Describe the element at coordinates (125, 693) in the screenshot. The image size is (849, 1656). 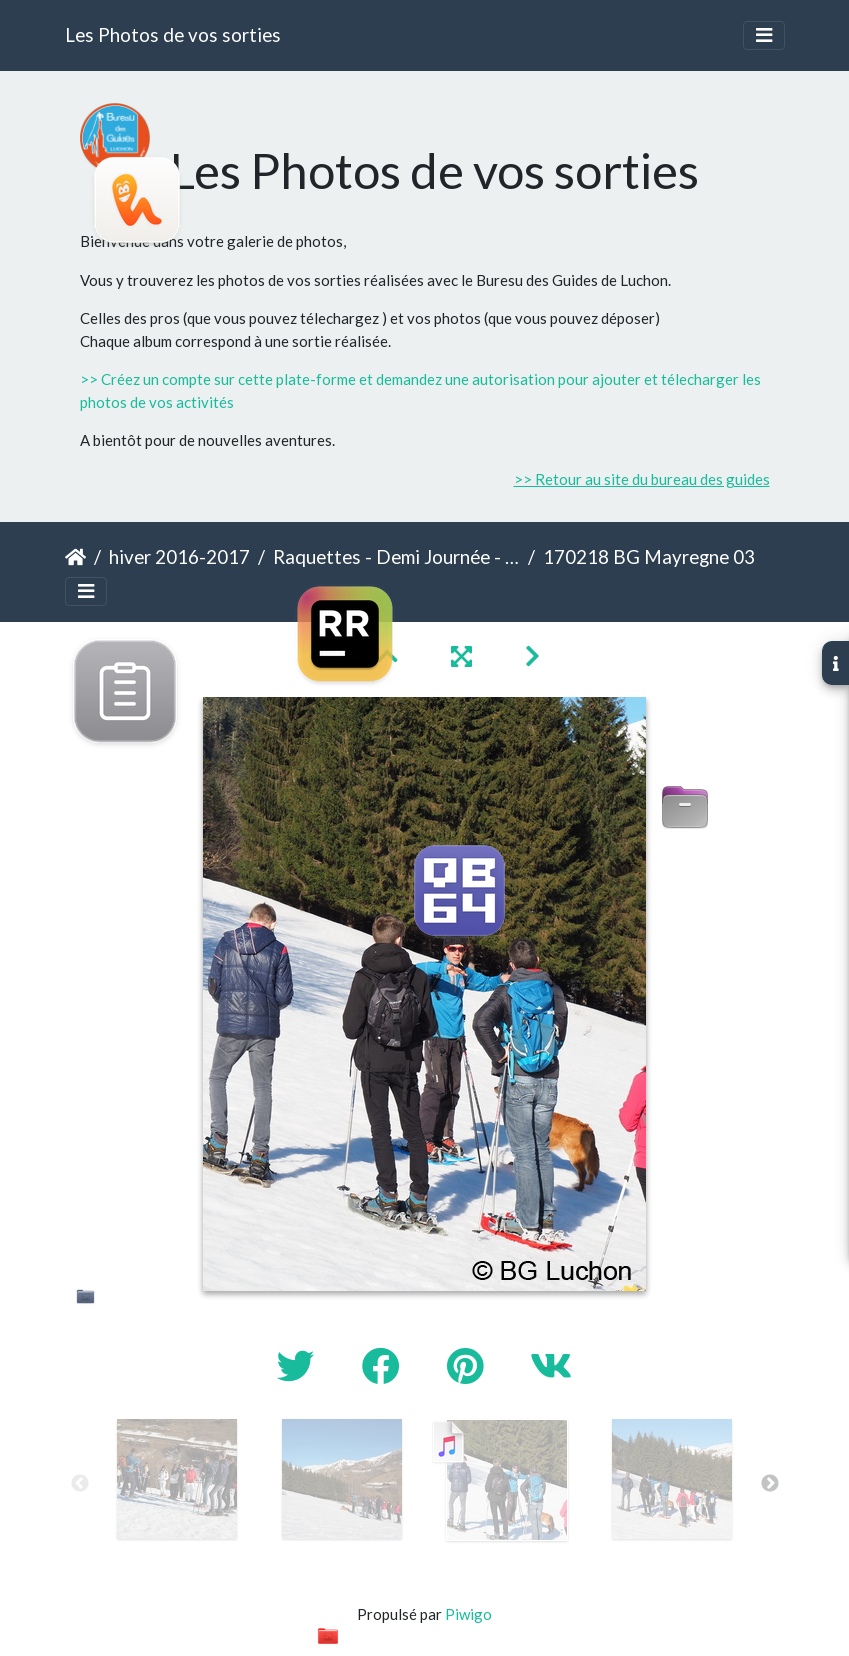
I see `access clipboard history` at that location.